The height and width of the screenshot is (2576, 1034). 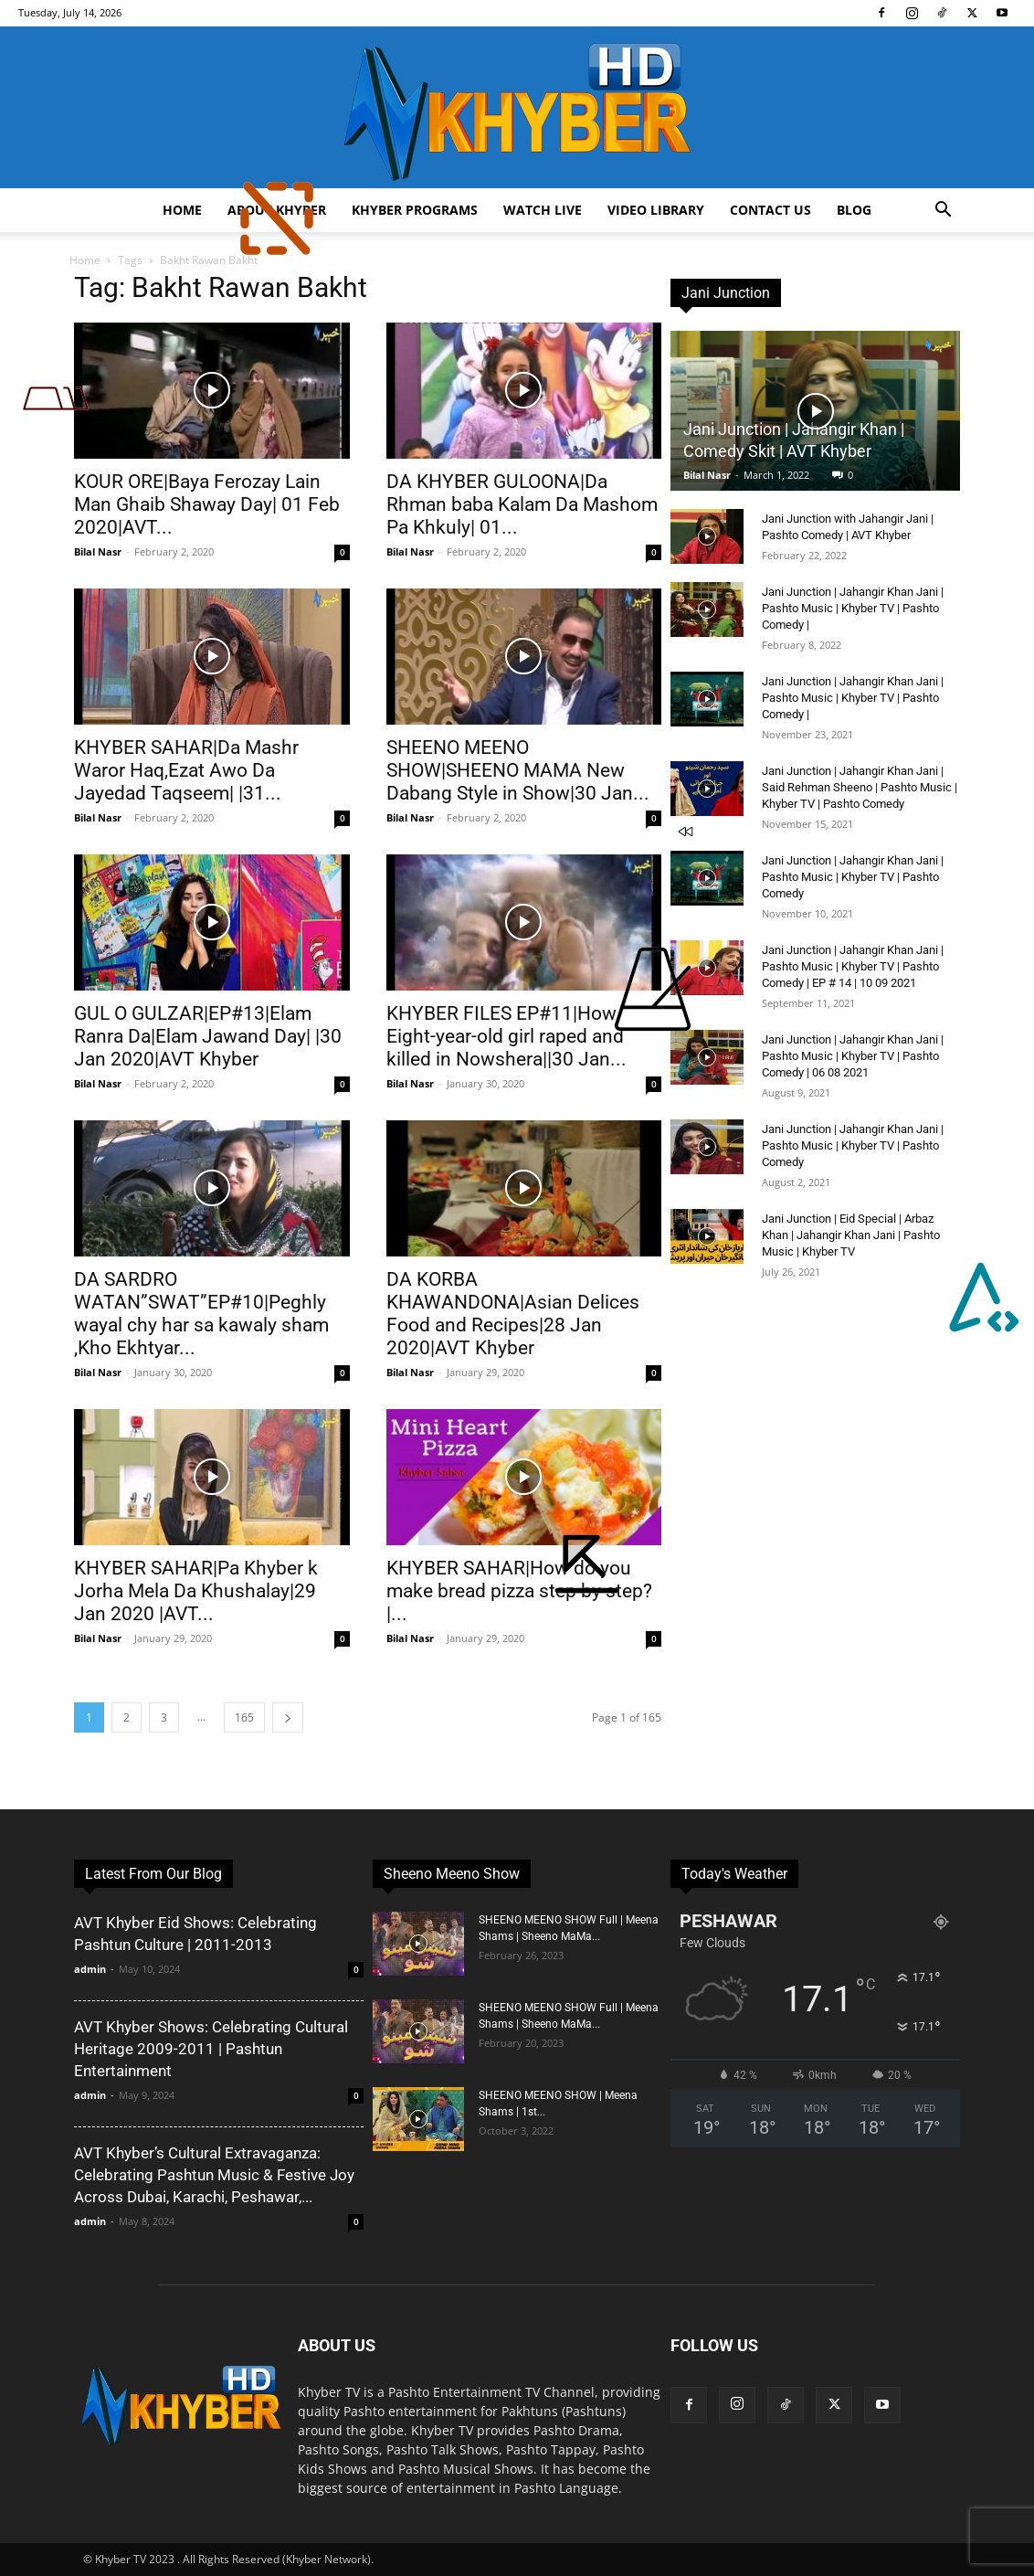 I want to click on navigate to the top-left or beginning of content, so click(x=584, y=1564).